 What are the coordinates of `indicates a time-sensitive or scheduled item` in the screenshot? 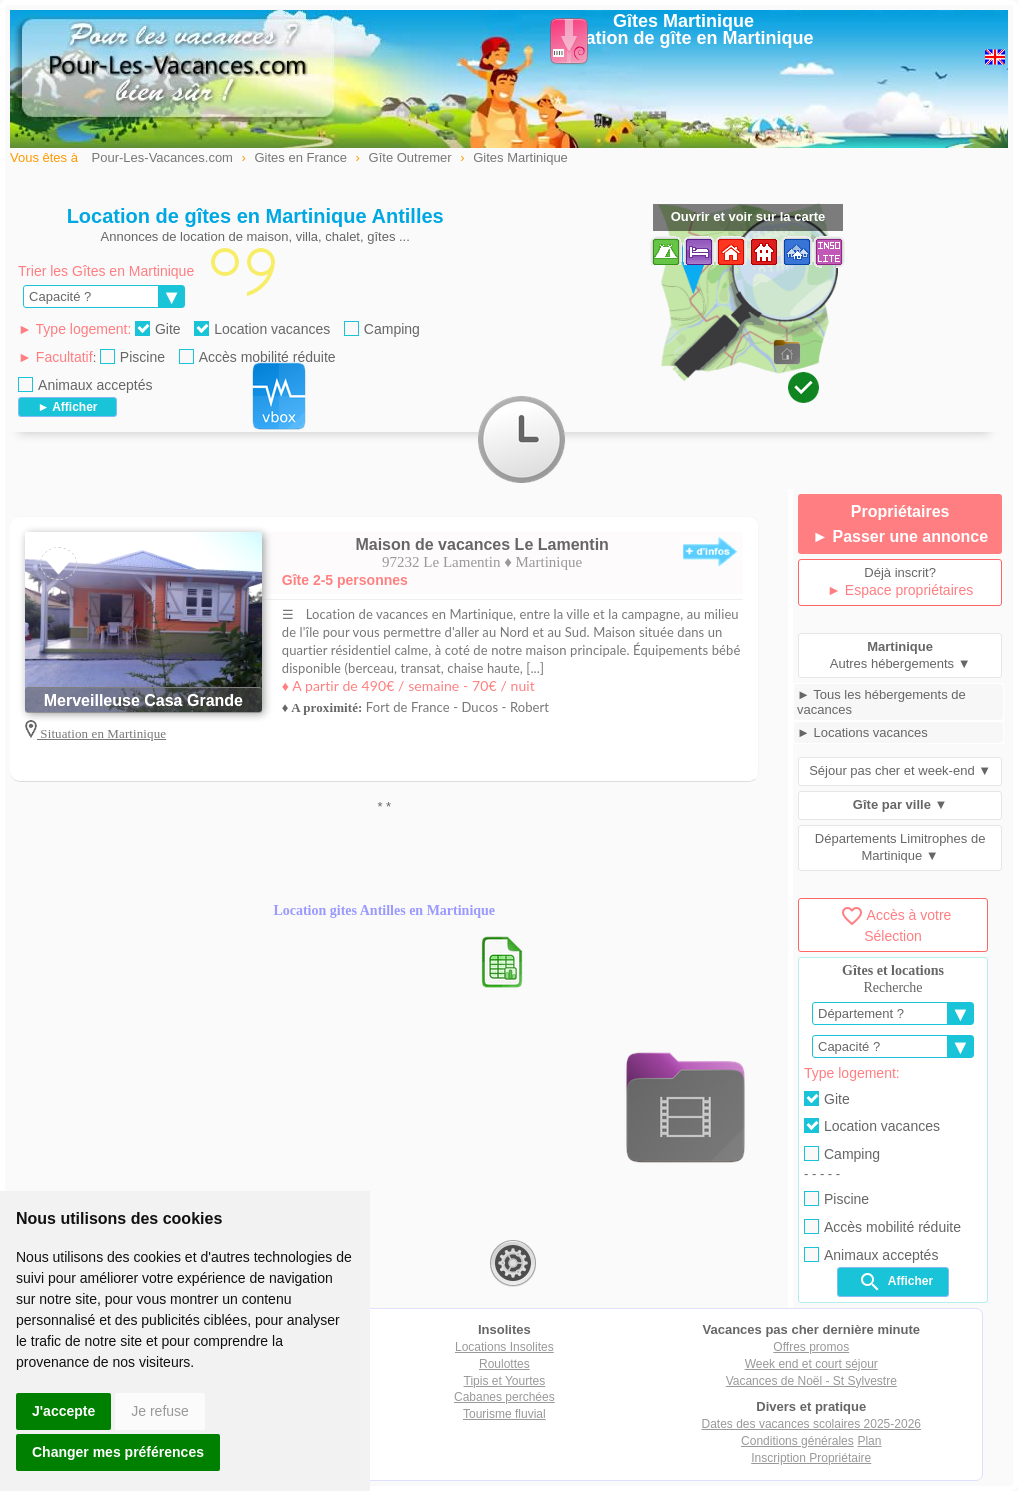 It's located at (521, 439).